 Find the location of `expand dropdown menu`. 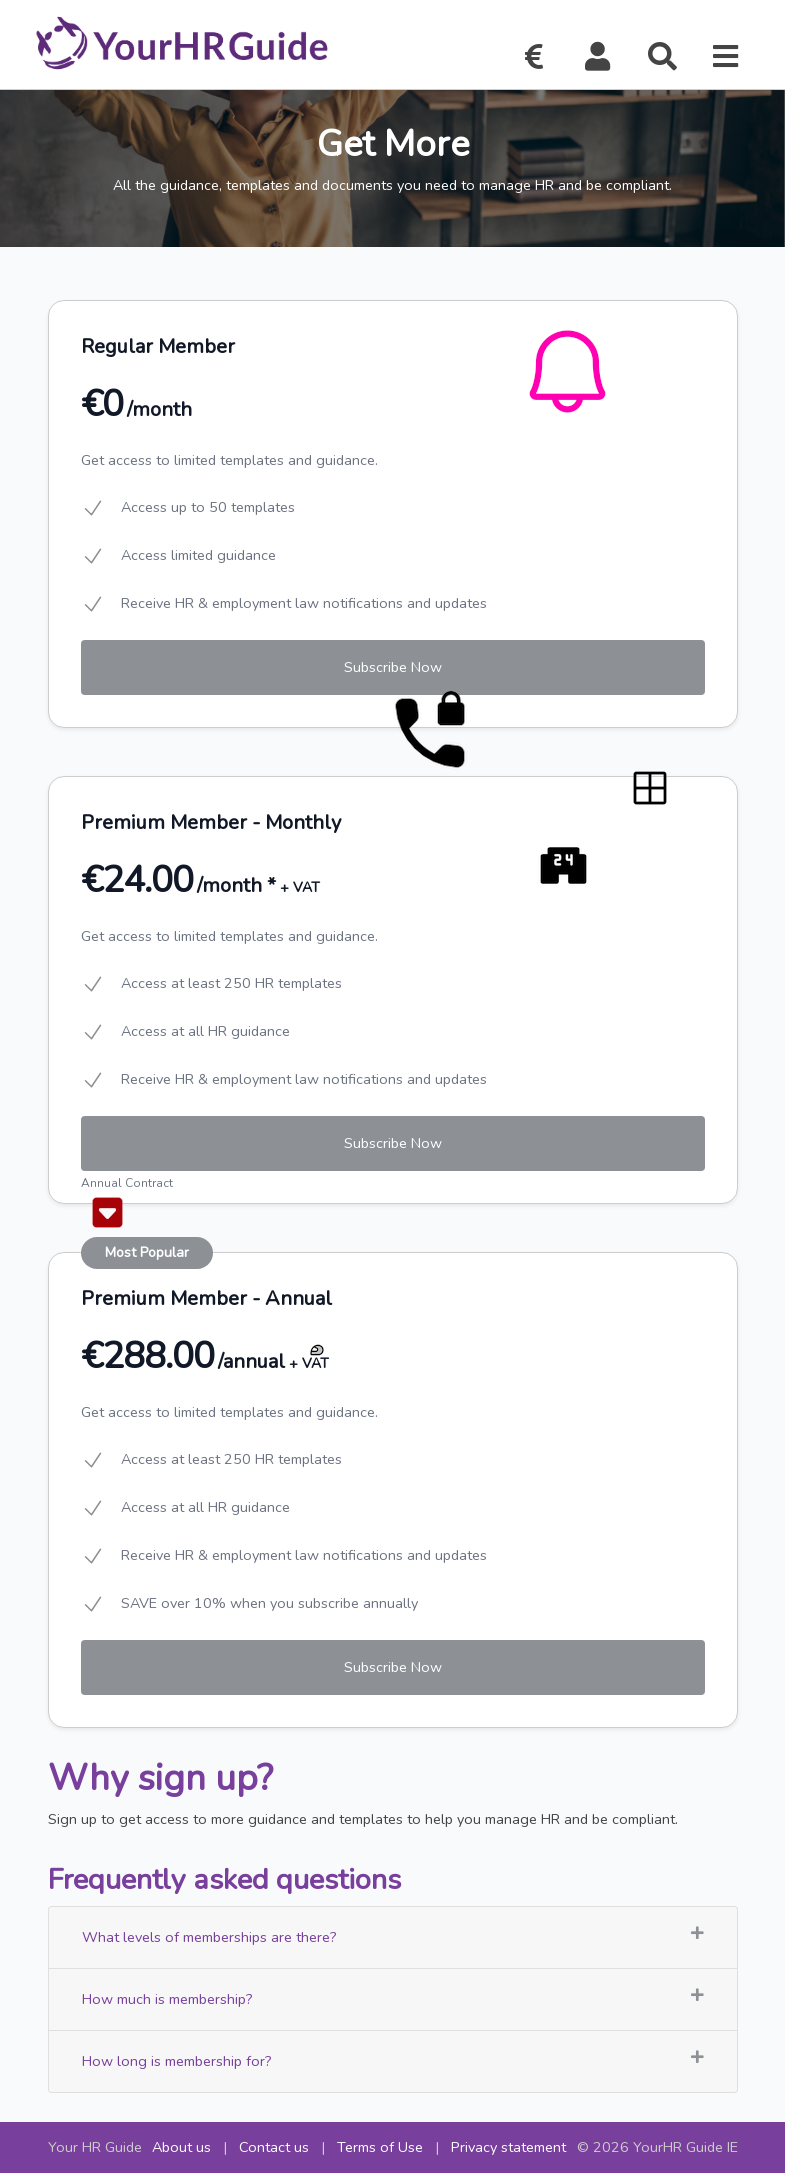

expand dropdown menu is located at coordinates (107, 1212).